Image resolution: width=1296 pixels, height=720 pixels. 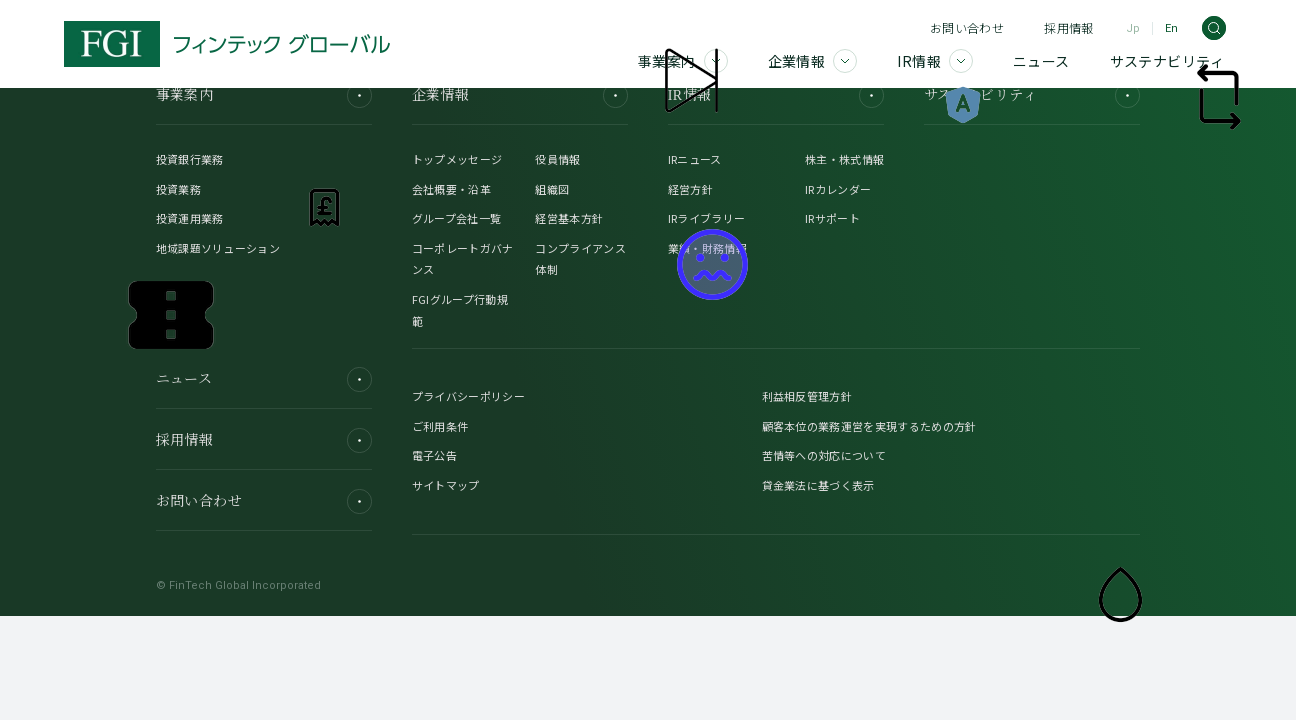 What do you see at coordinates (691, 80) in the screenshot?
I see `skip to the next track or media item` at bounding box center [691, 80].